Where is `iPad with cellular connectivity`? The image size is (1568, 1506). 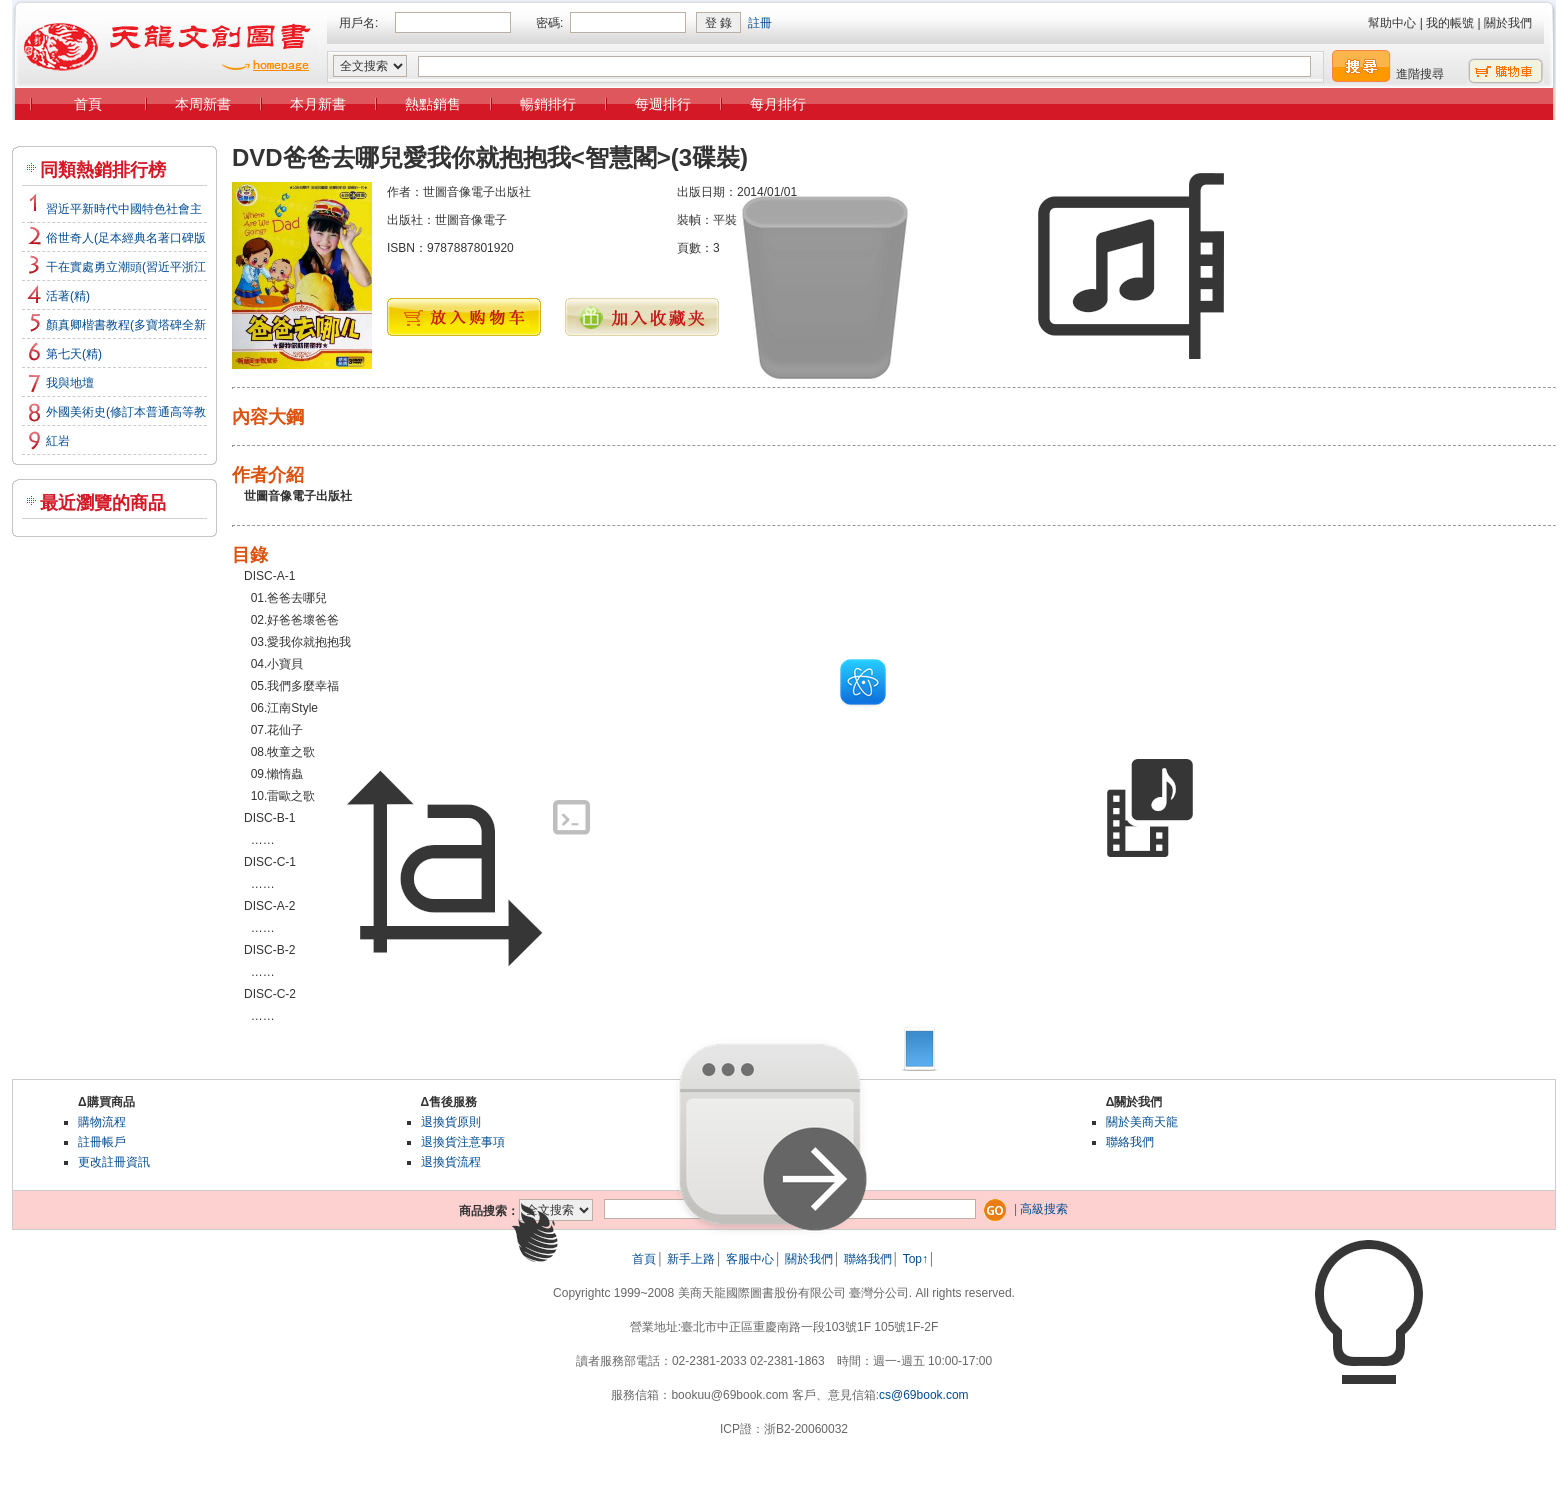 iPad with cellular connectivity is located at coordinates (919, 1048).